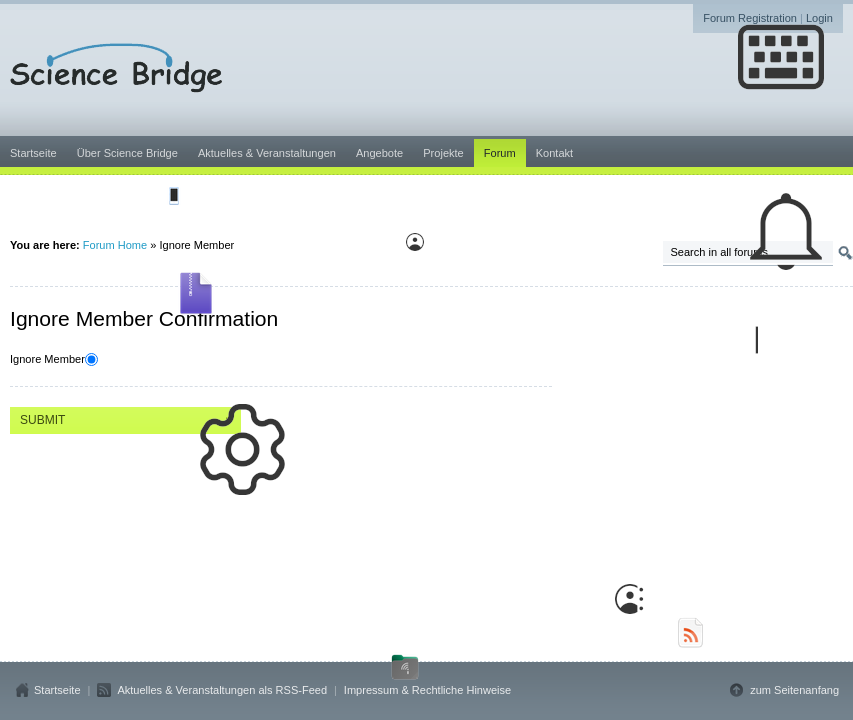 Image resolution: width=853 pixels, height=720 pixels. I want to click on iPod nano device connected, so click(174, 196).